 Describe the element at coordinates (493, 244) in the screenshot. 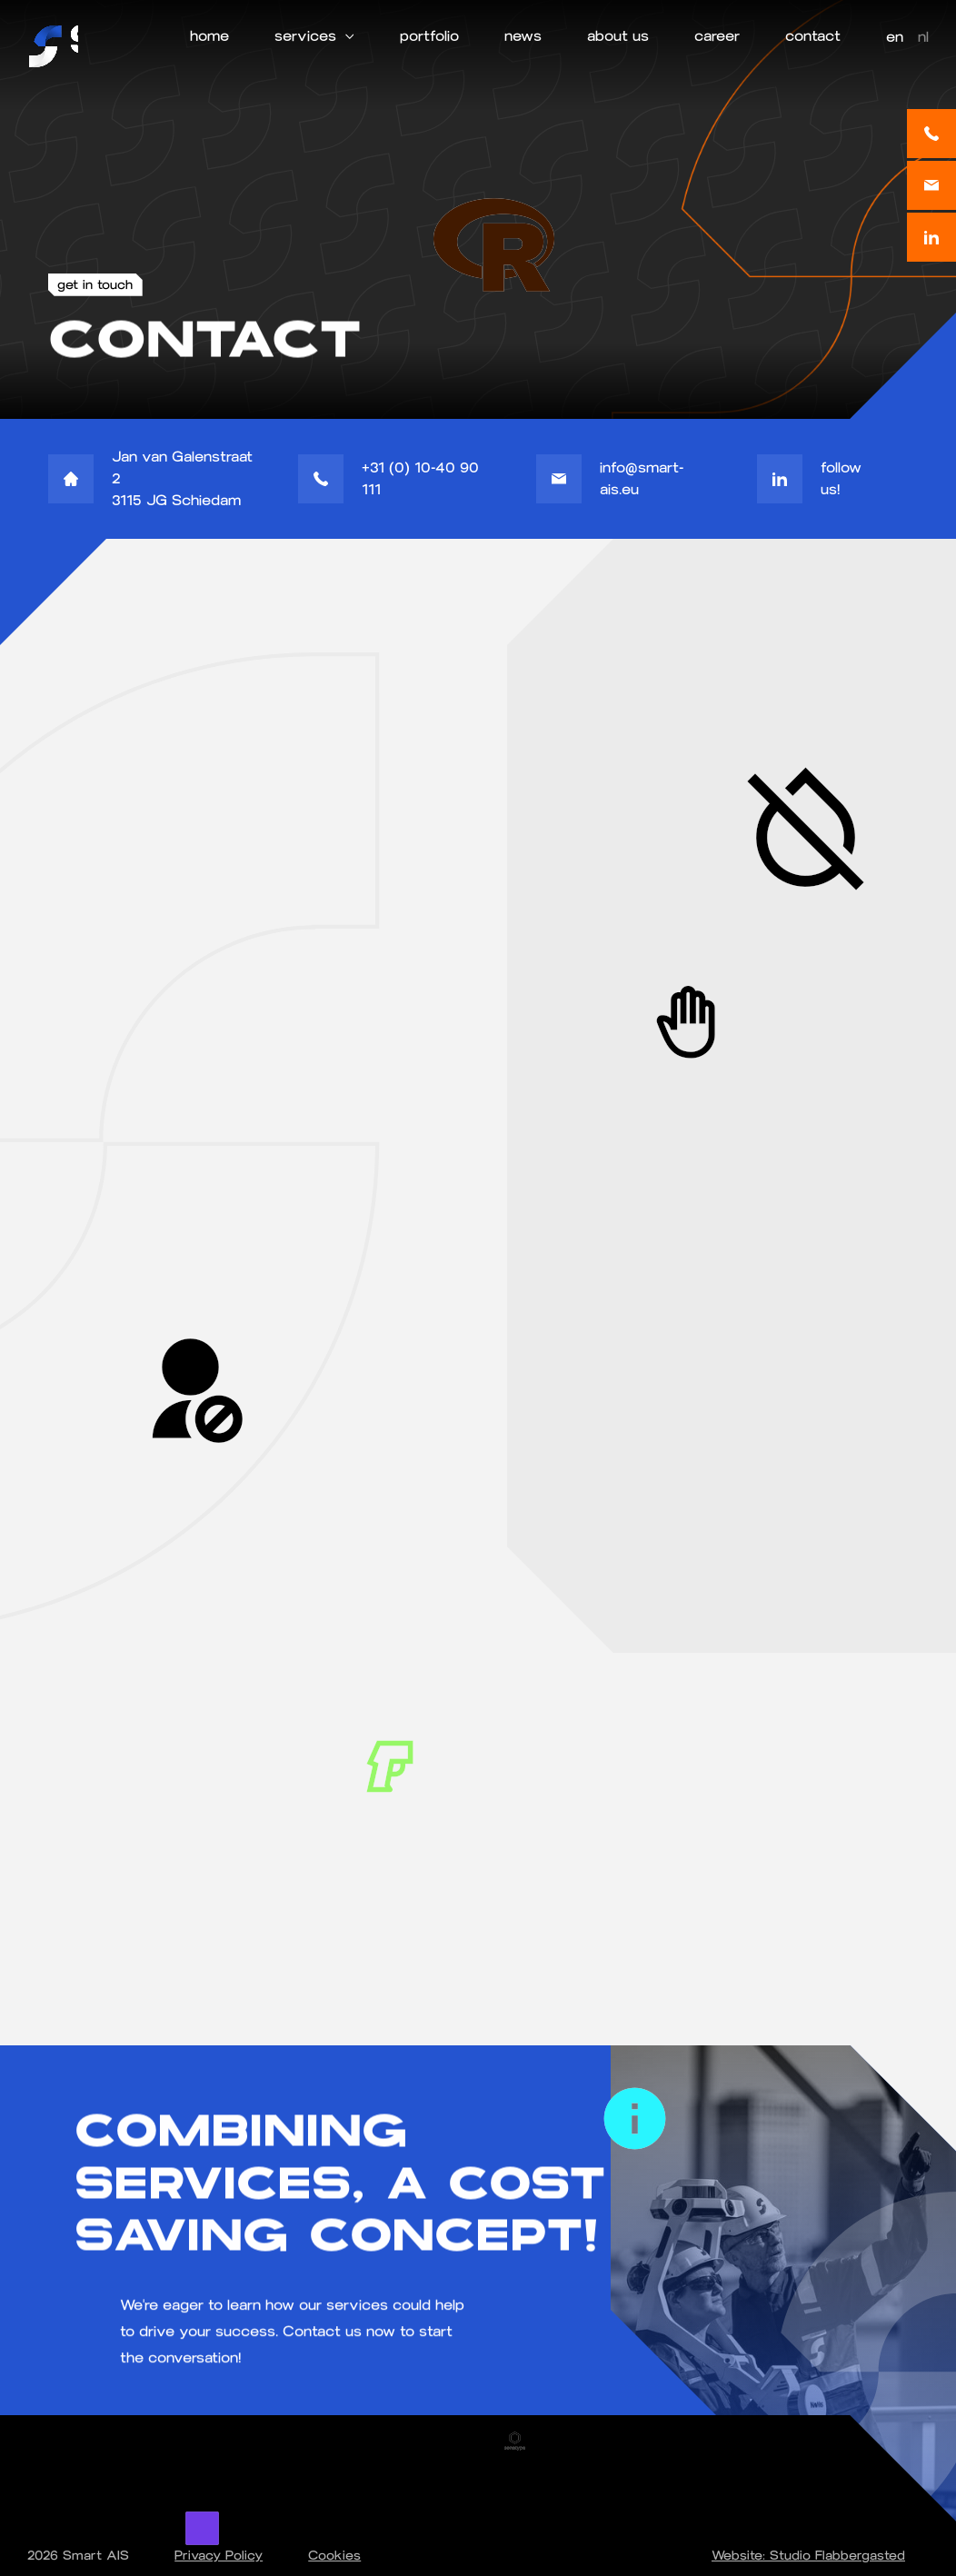

I see `R programming language logo` at that location.